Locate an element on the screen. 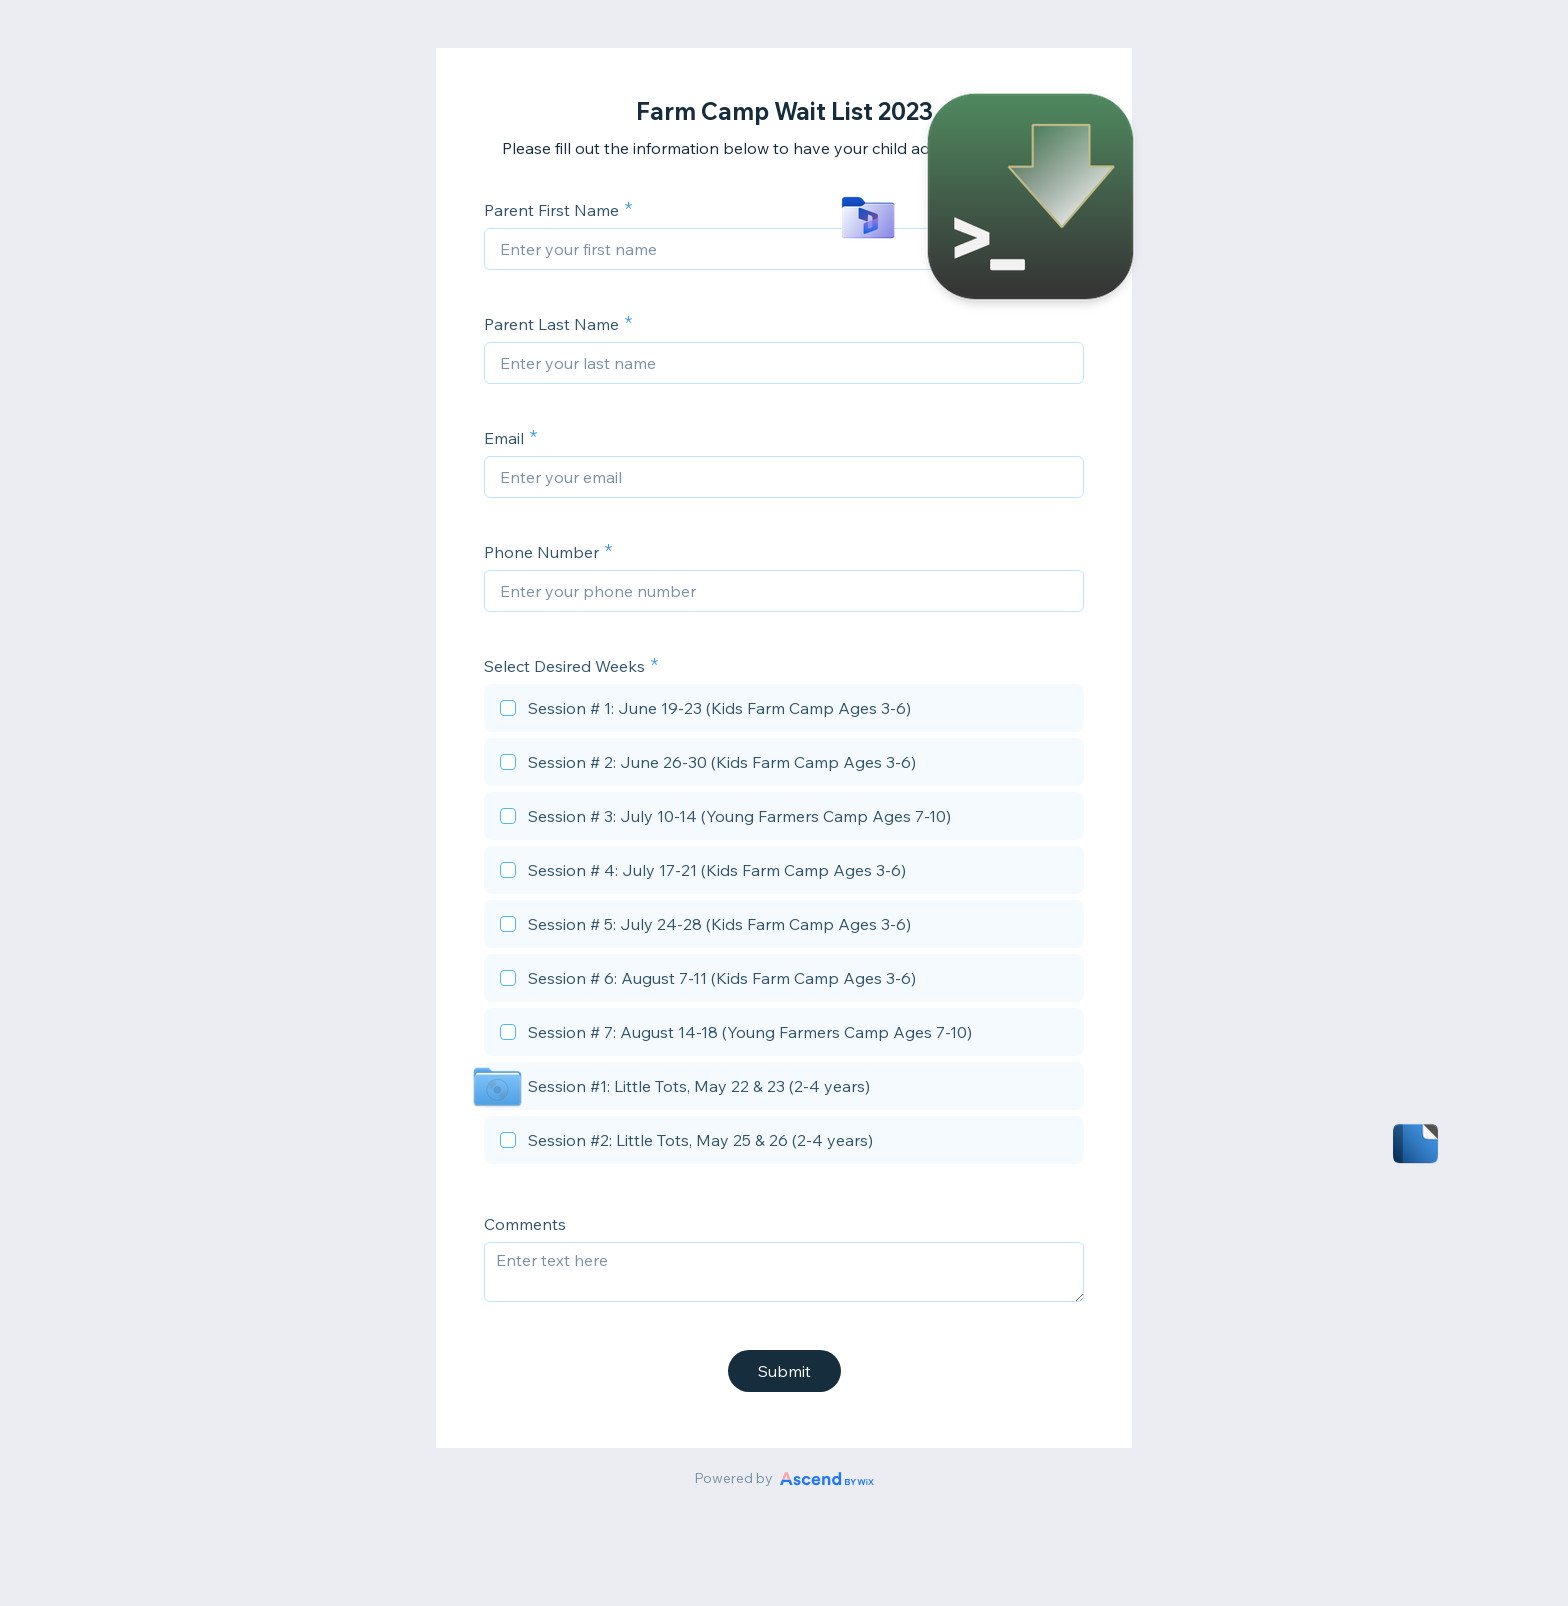  open your recordings folder is located at coordinates (497, 1086).